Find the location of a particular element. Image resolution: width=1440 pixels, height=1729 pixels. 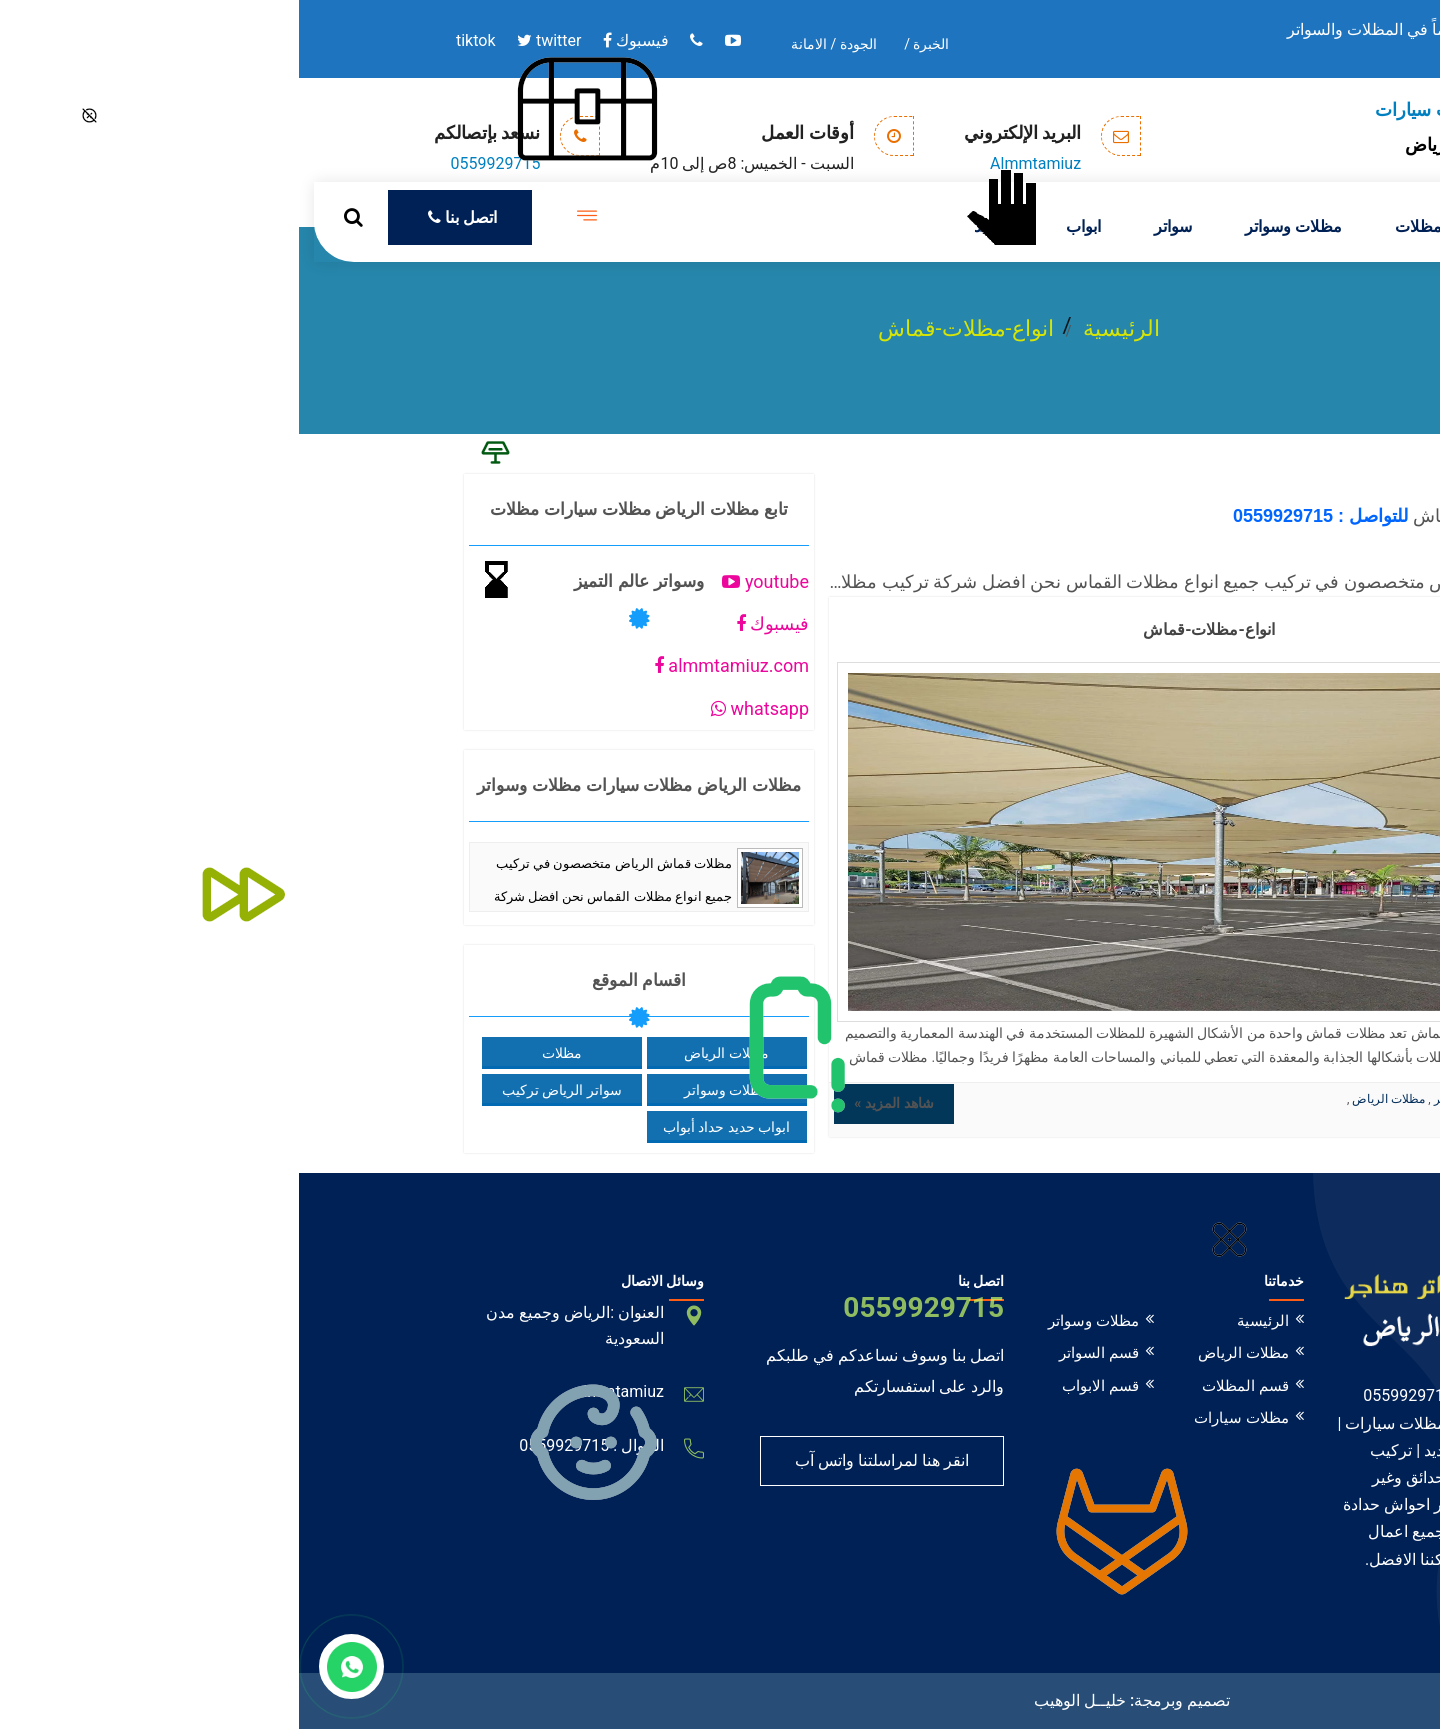

access first aid or medical help resources is located at coordinates (1229, 1239).